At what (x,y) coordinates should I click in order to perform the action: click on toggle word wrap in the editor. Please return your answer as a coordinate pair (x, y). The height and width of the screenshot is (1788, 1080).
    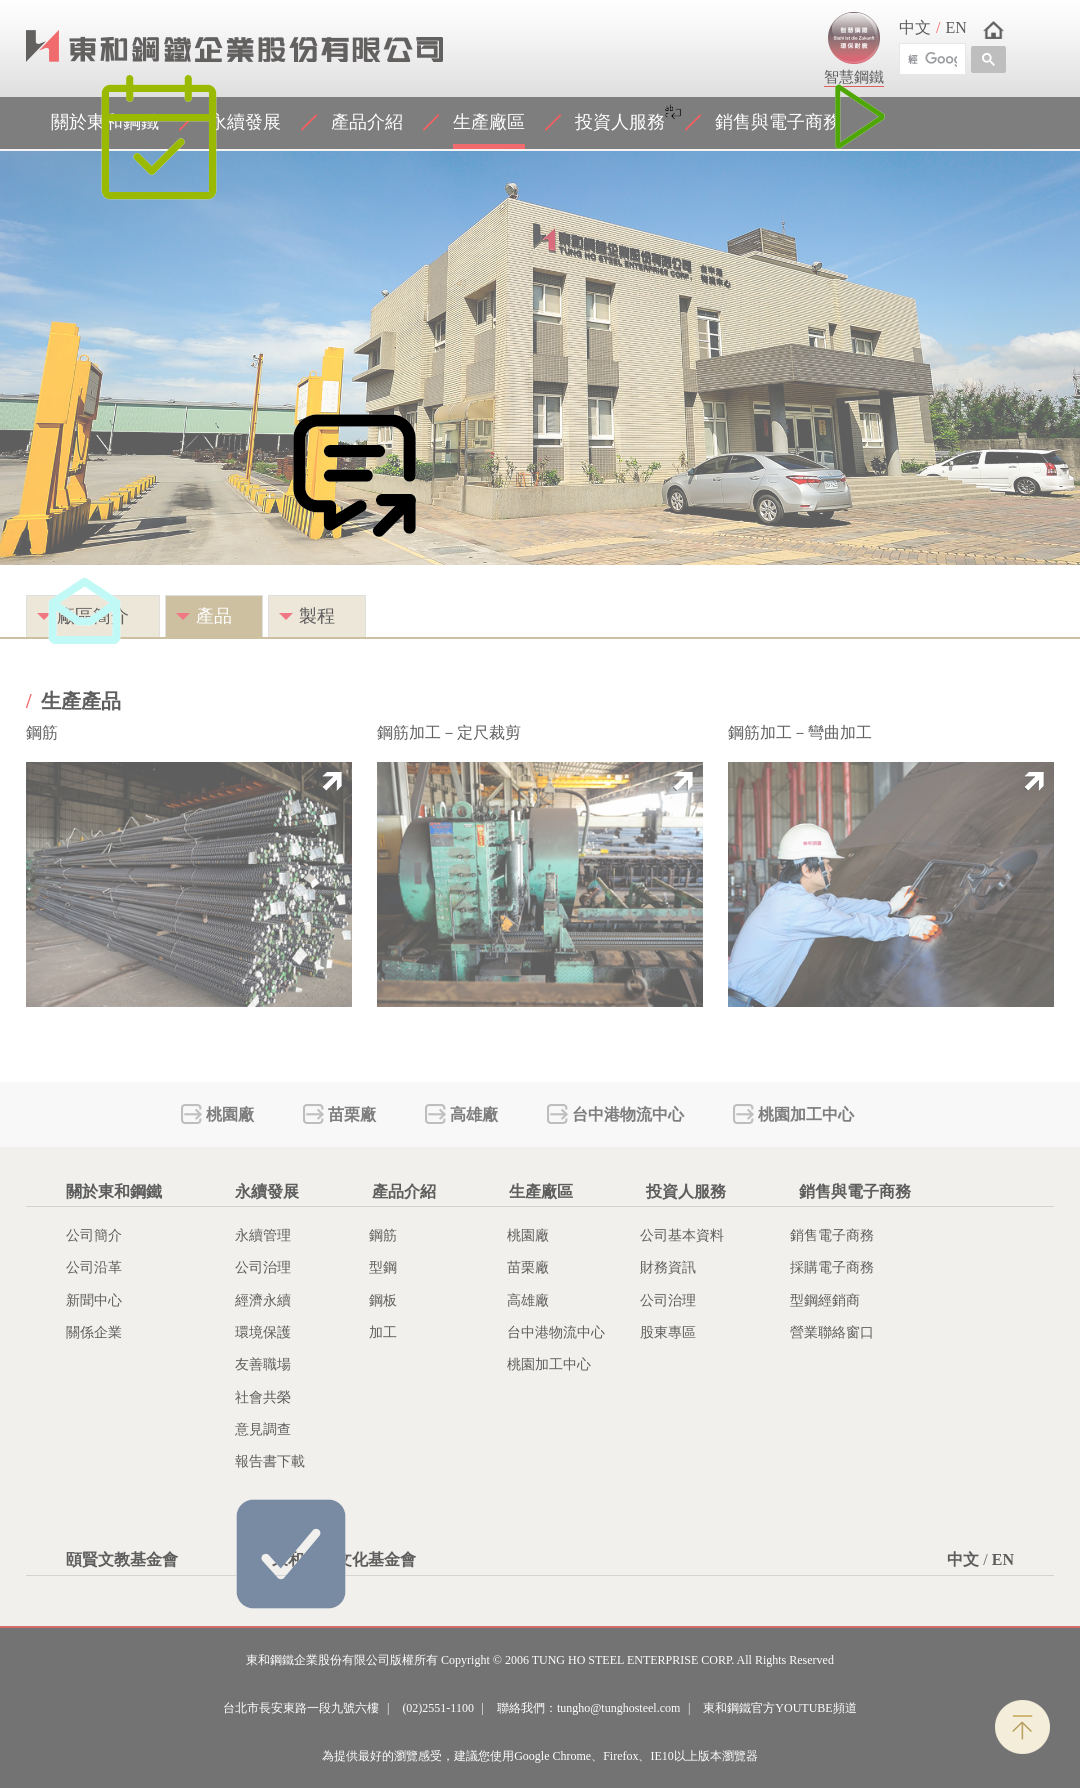
    Looking at the image, I should click on (673, 112).